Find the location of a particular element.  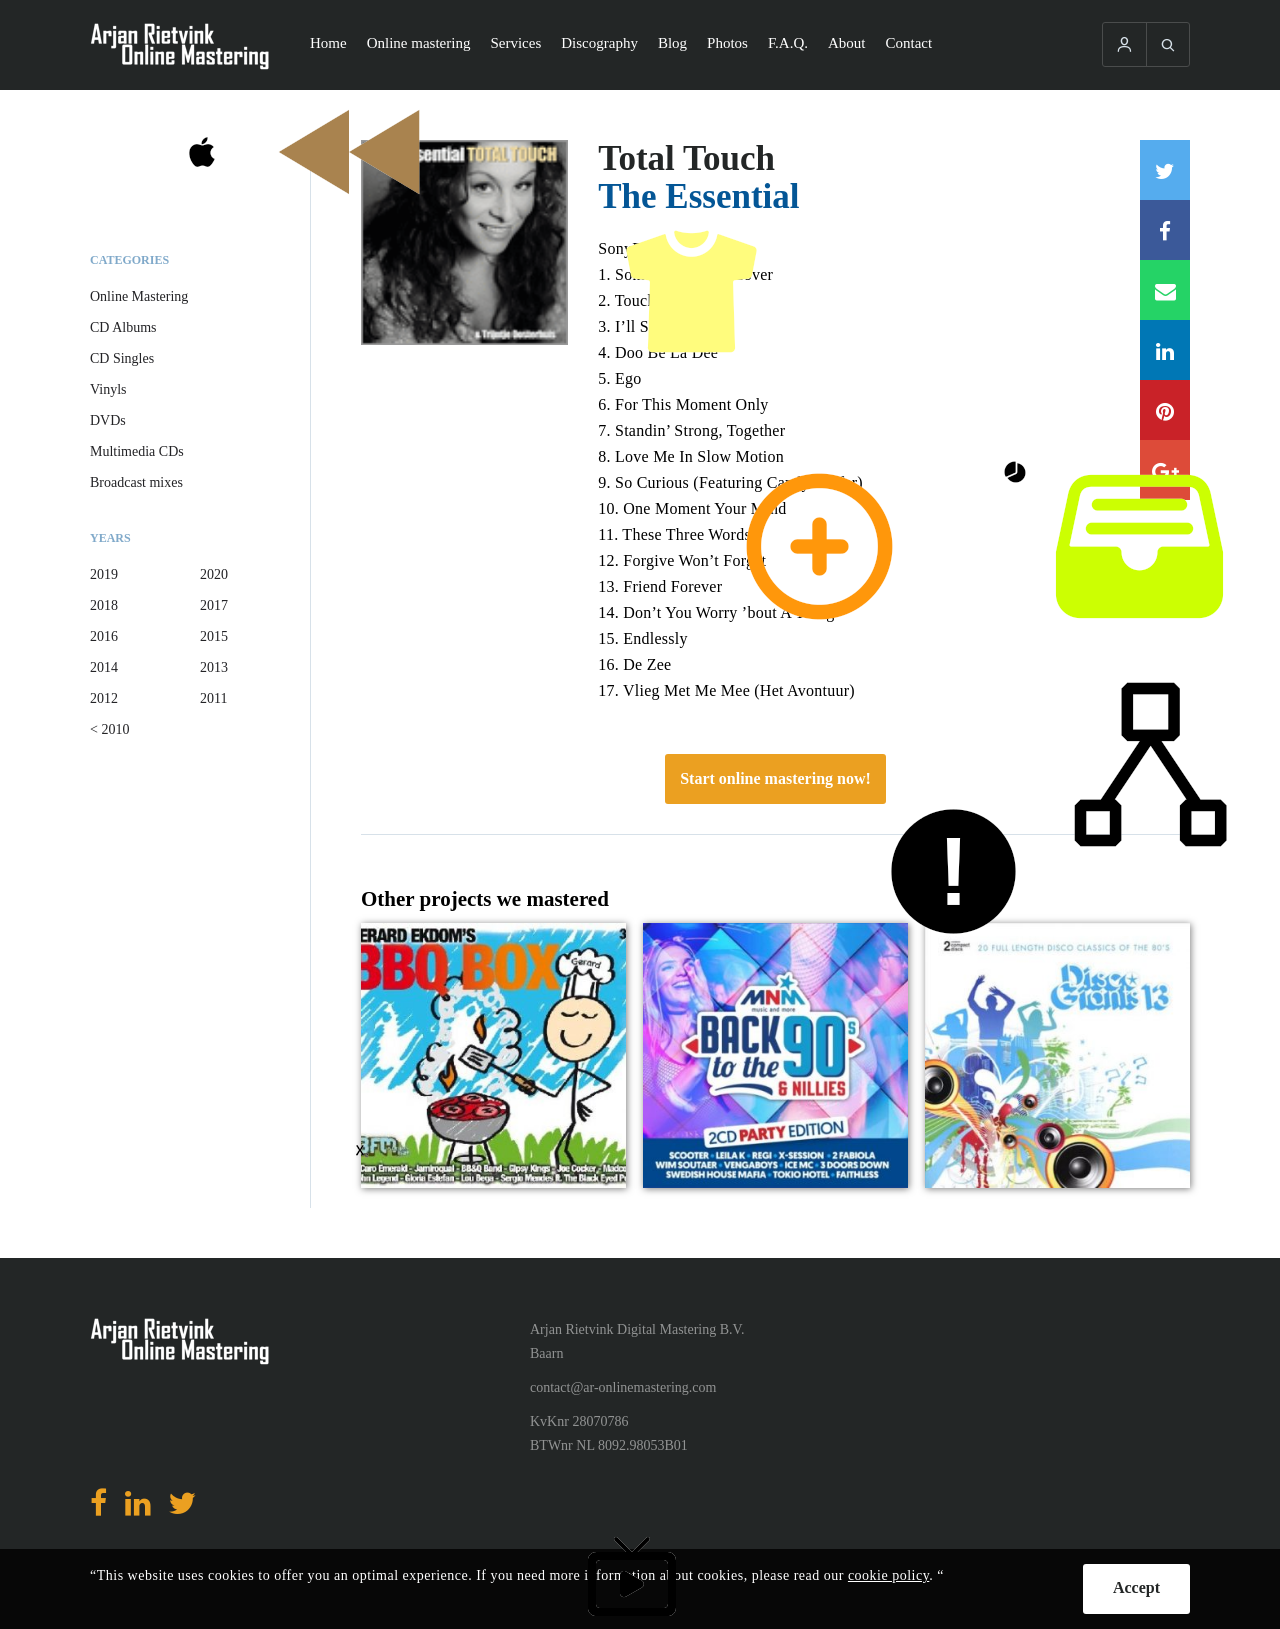

view inbox or received files is located at coordinates (1139, 546).